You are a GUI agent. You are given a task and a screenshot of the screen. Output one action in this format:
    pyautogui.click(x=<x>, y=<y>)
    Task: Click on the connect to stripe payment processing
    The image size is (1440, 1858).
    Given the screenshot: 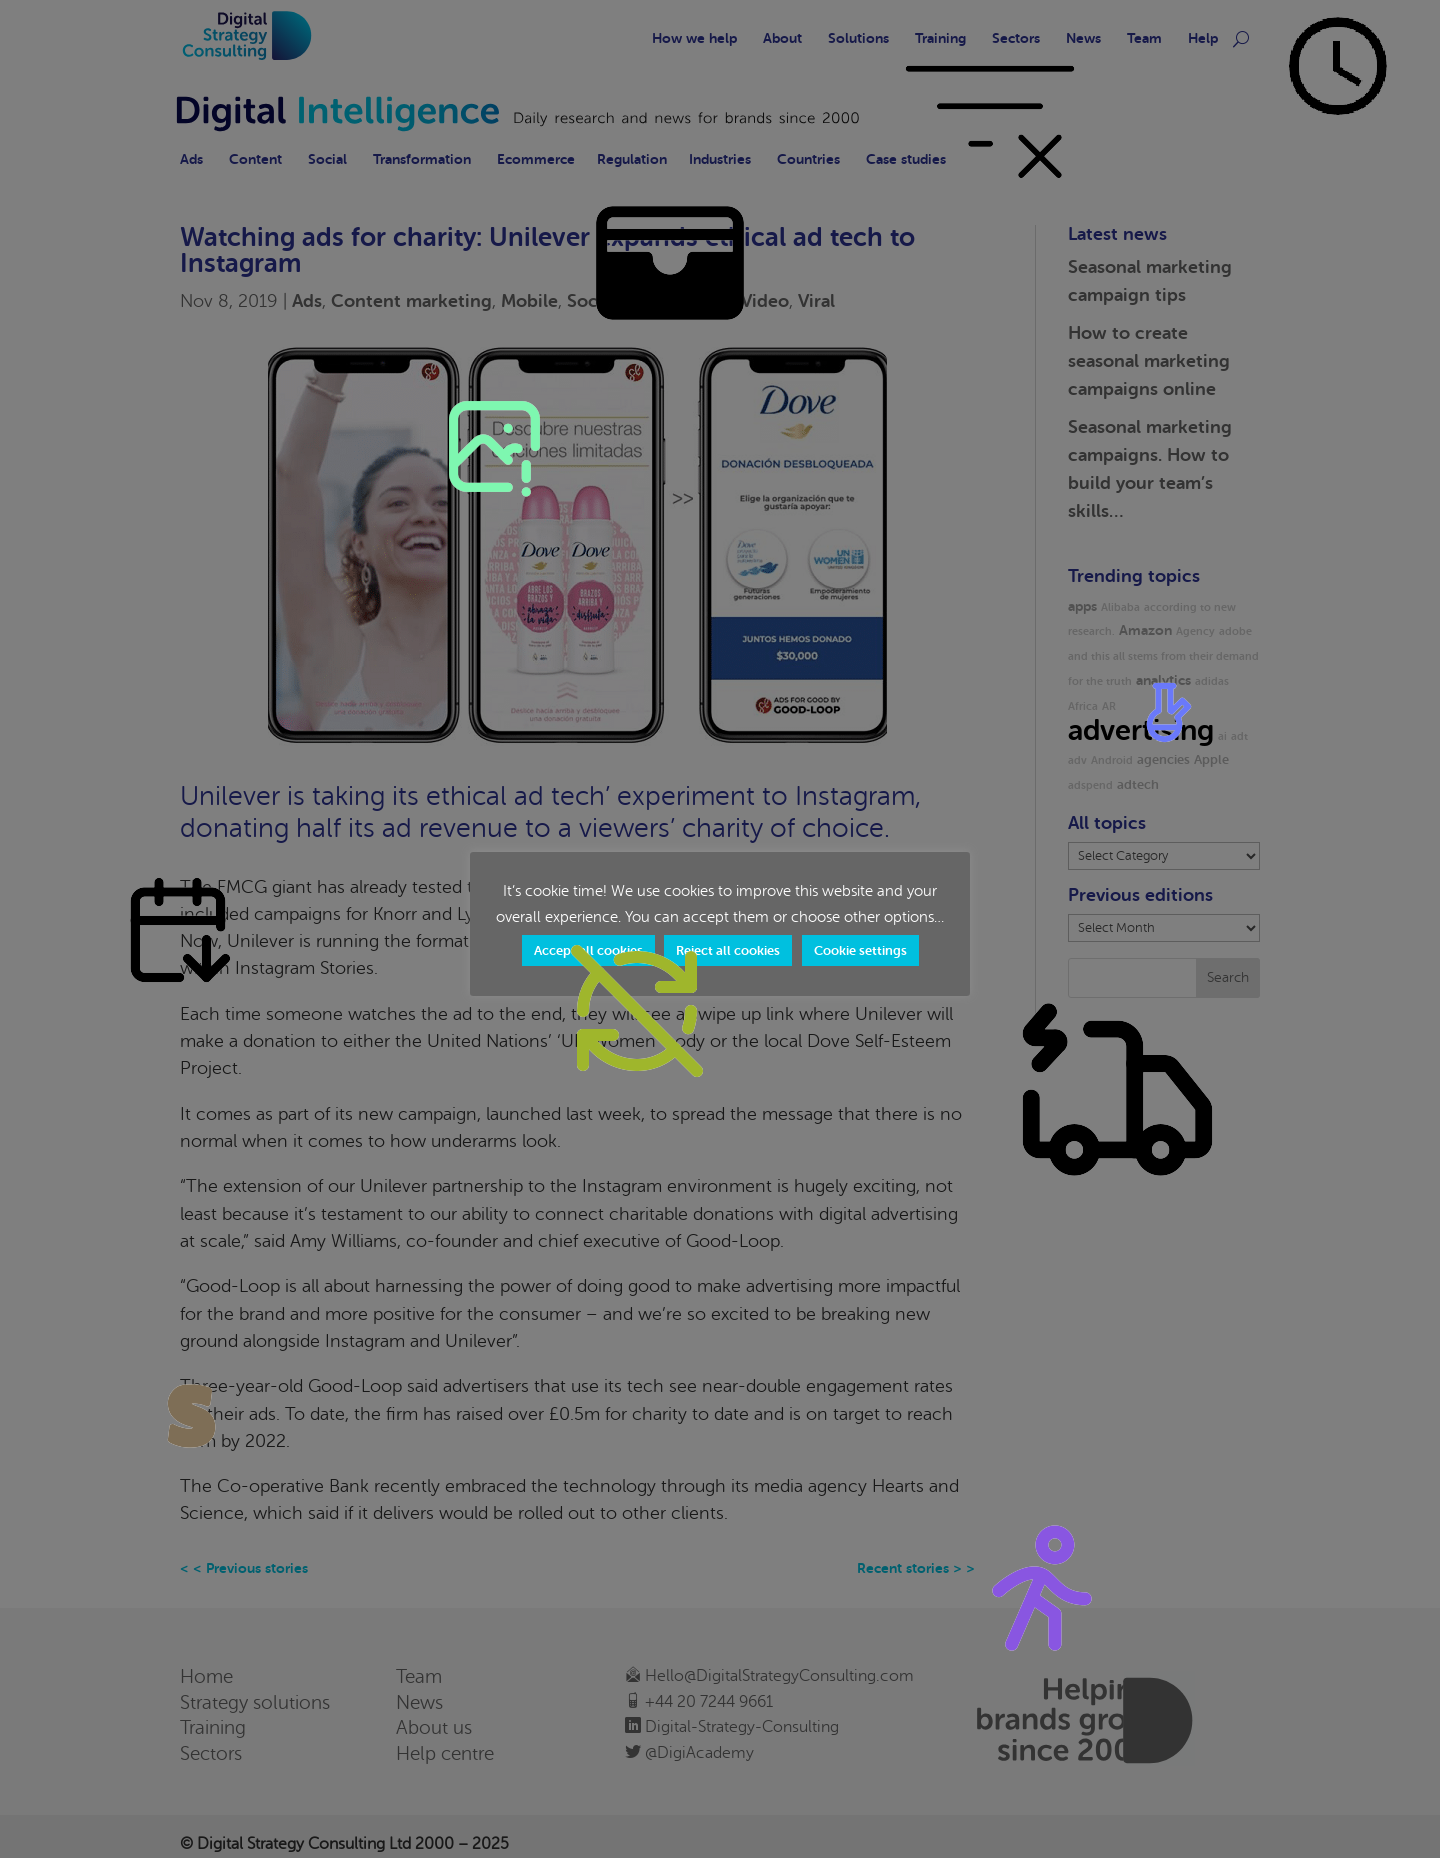 What is the action you would take?
    pyautogui.click(x=190, y=1416)
    